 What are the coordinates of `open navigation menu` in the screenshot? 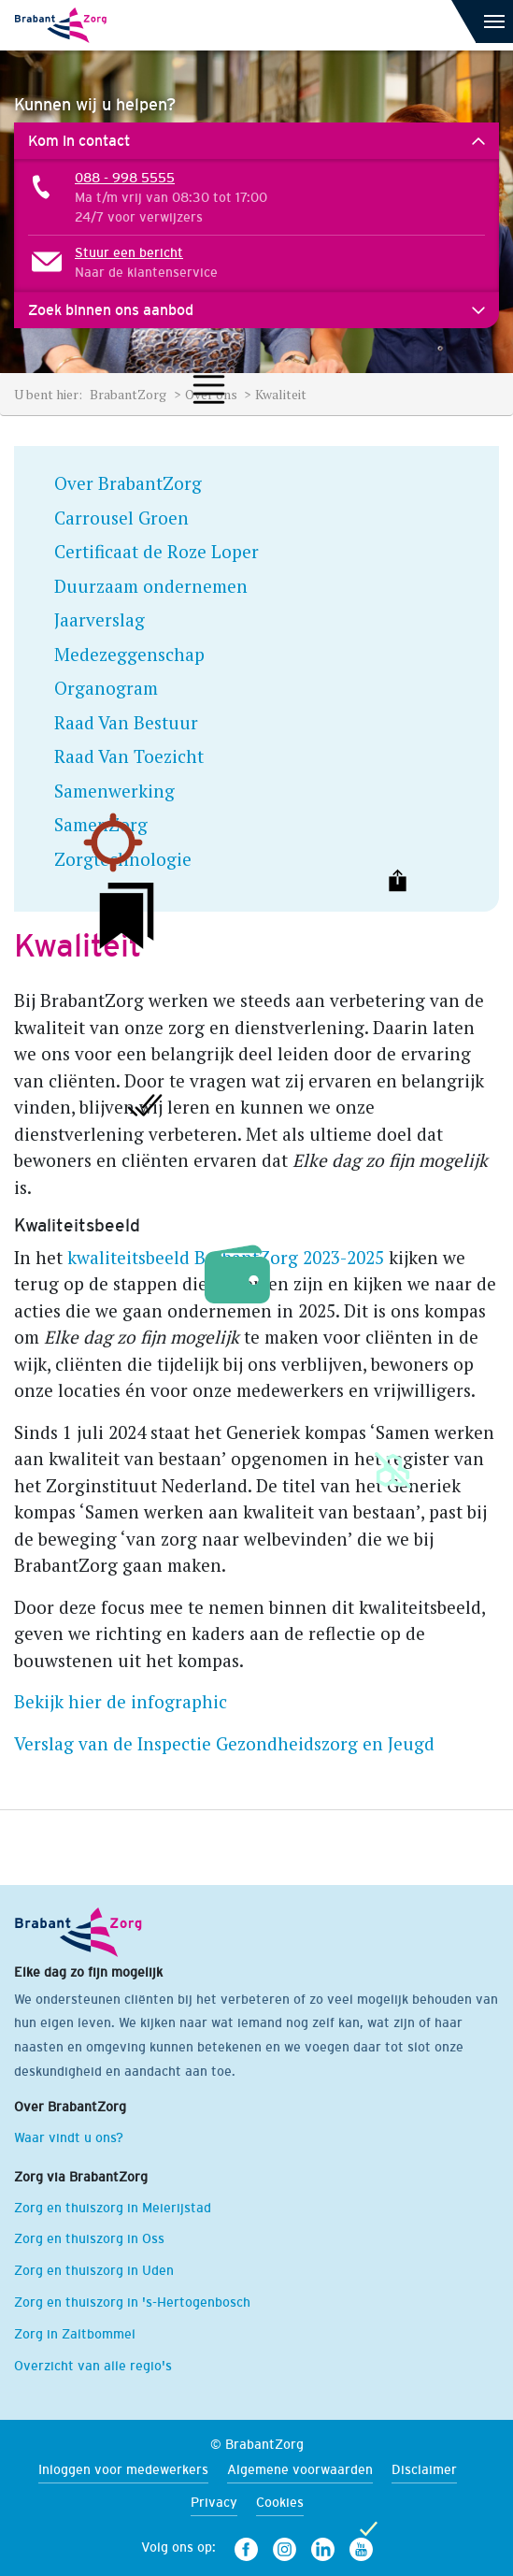 It's located at (208, 389).